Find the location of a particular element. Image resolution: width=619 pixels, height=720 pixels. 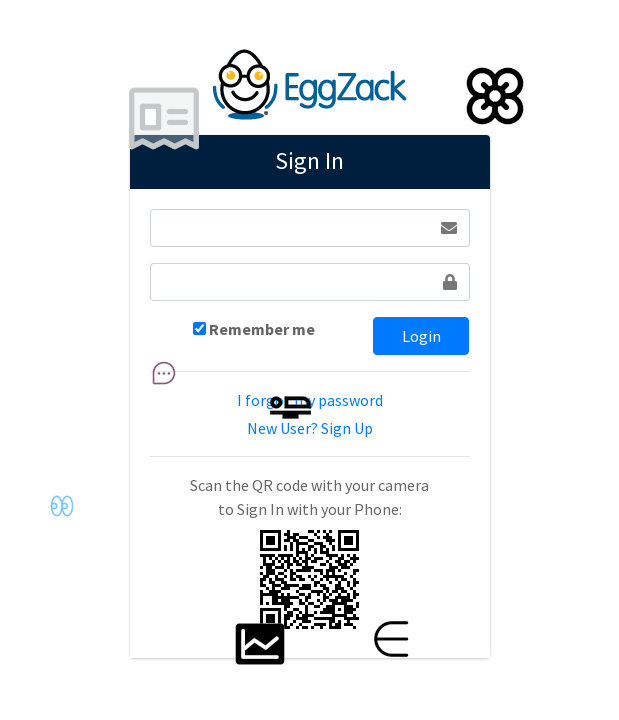

indicates set membership in mathematical notation is located at coordinates (392, 639).